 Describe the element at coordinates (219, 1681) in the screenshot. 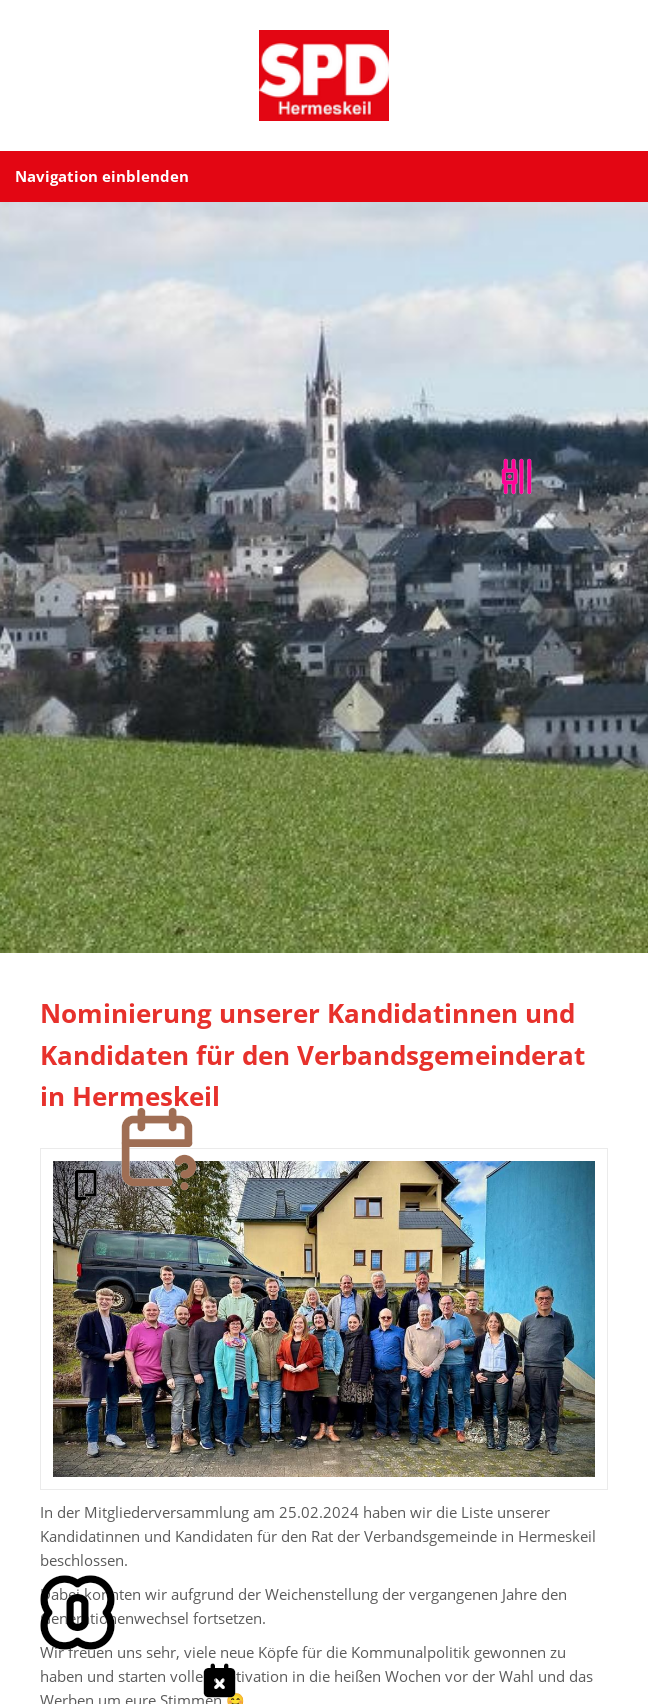

I see `cancel or delete a scheduled event` at that location.